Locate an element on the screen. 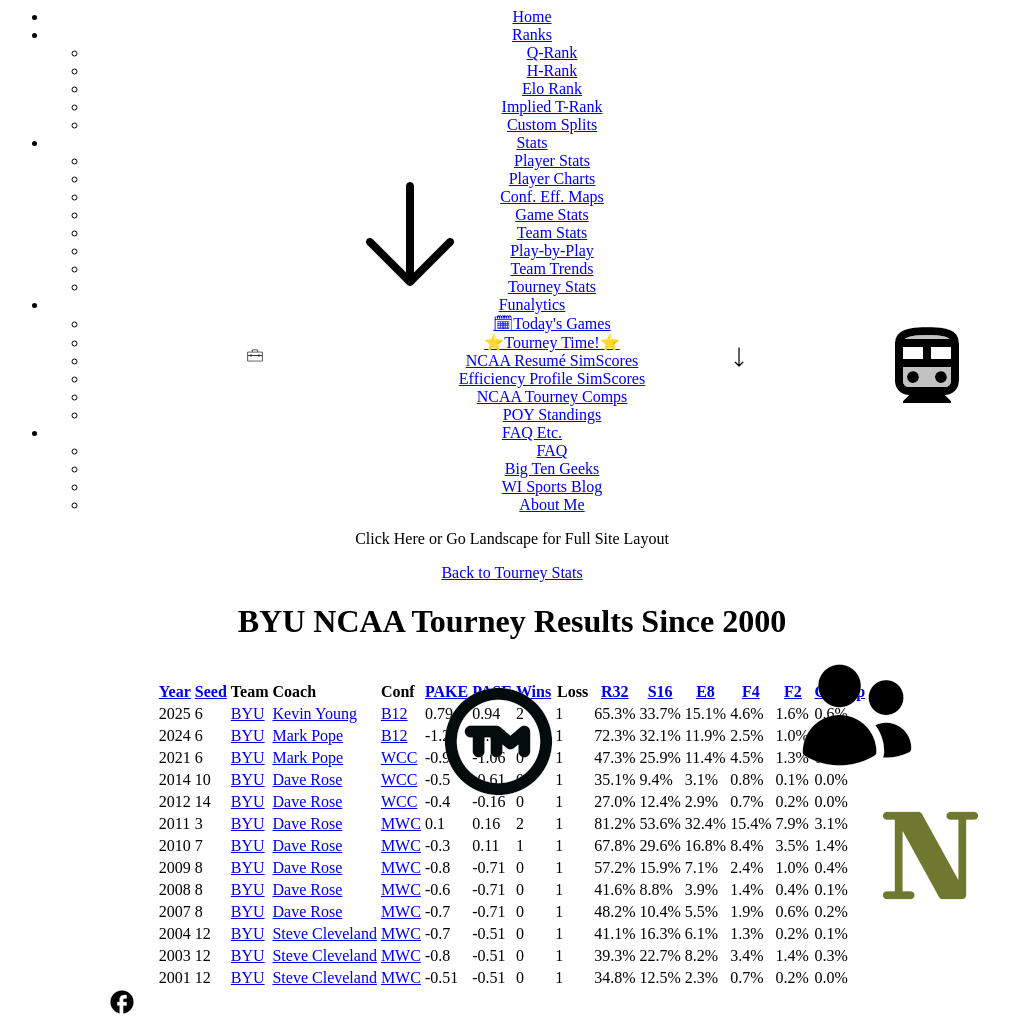 This screenshot has height=1016, width=1024. scroll down or view more content is located at coordinates (410, 234).